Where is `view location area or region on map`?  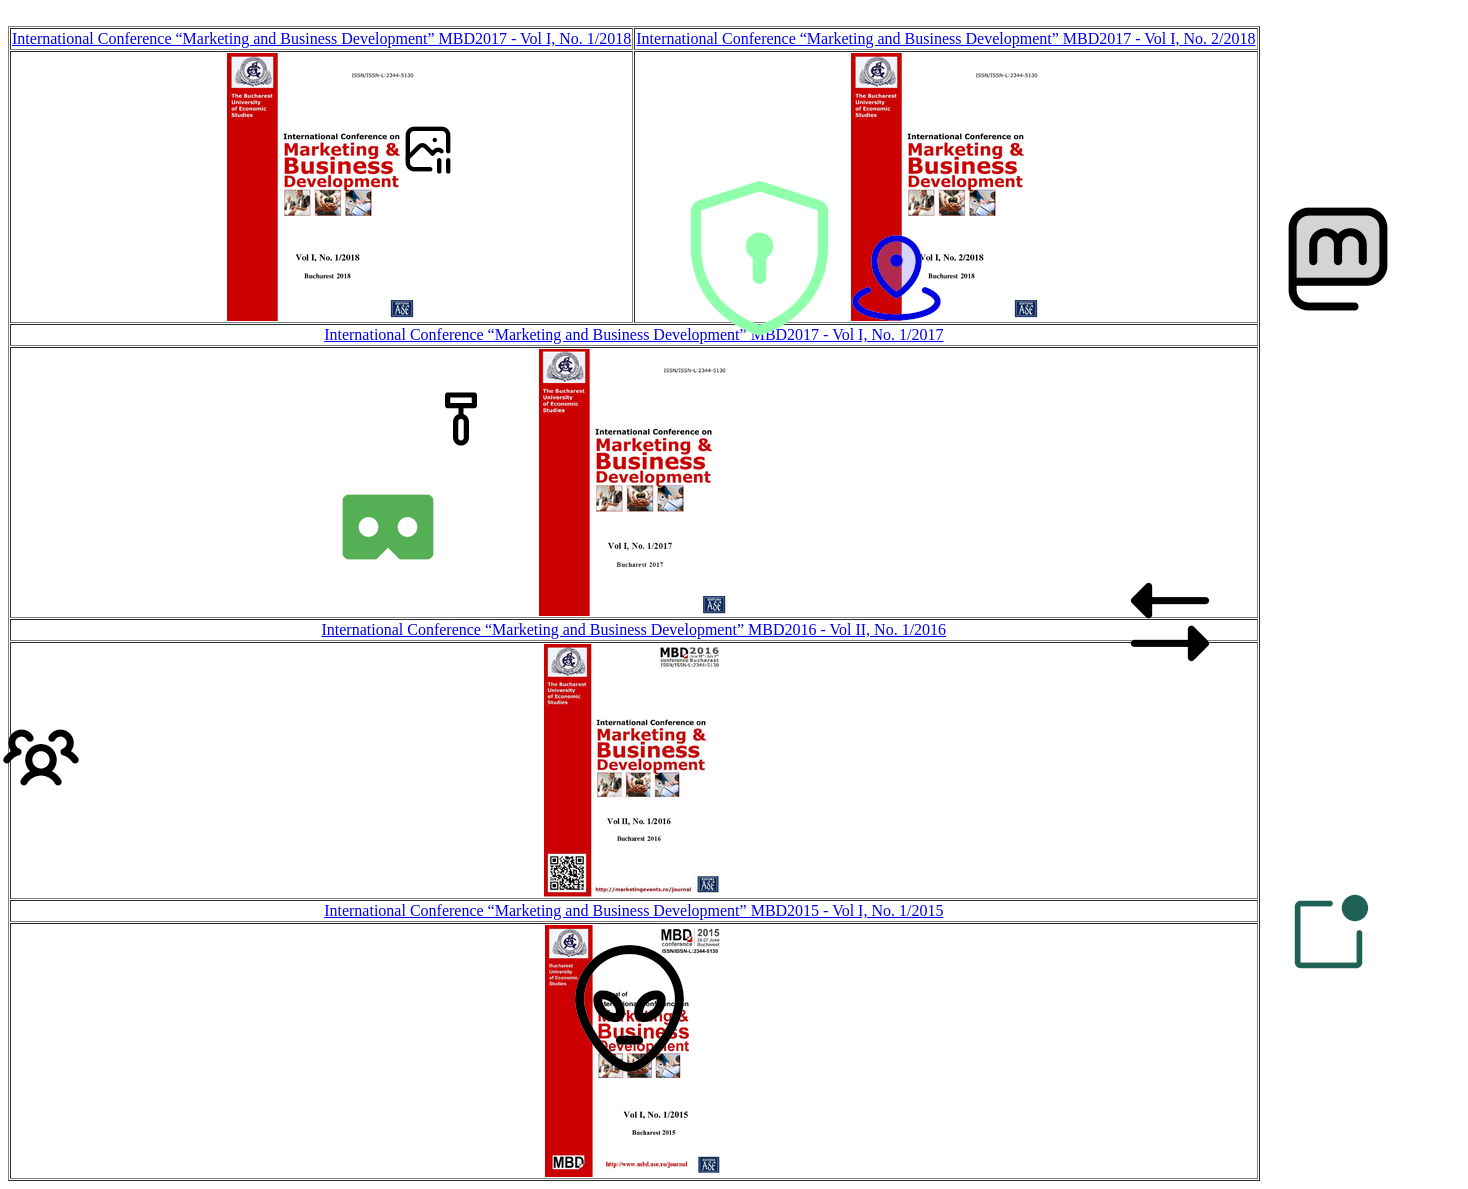
view location area or region on map is located at coordinates (896, 279).